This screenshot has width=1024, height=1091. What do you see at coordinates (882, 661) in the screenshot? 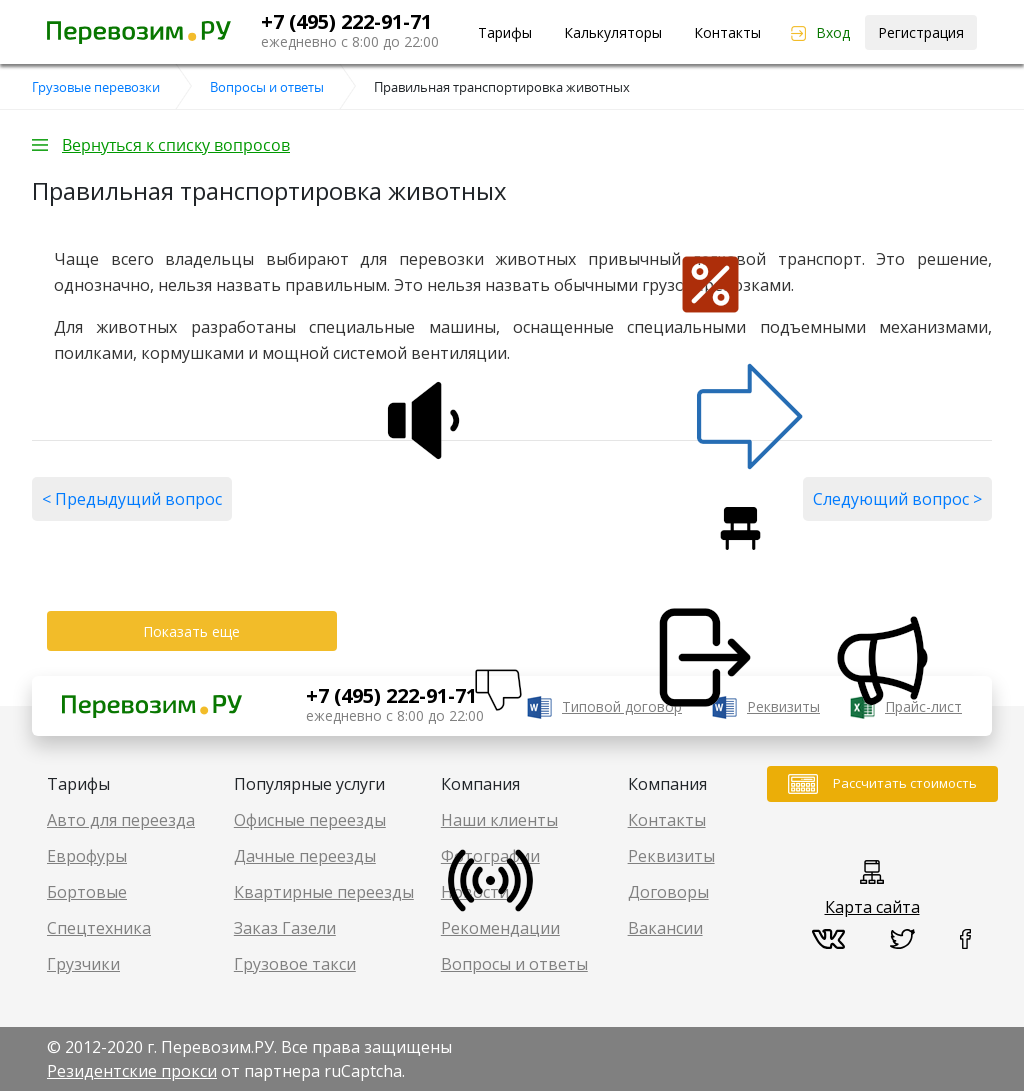
I see `view announcements or alerts` at bounding box center [882, 661].